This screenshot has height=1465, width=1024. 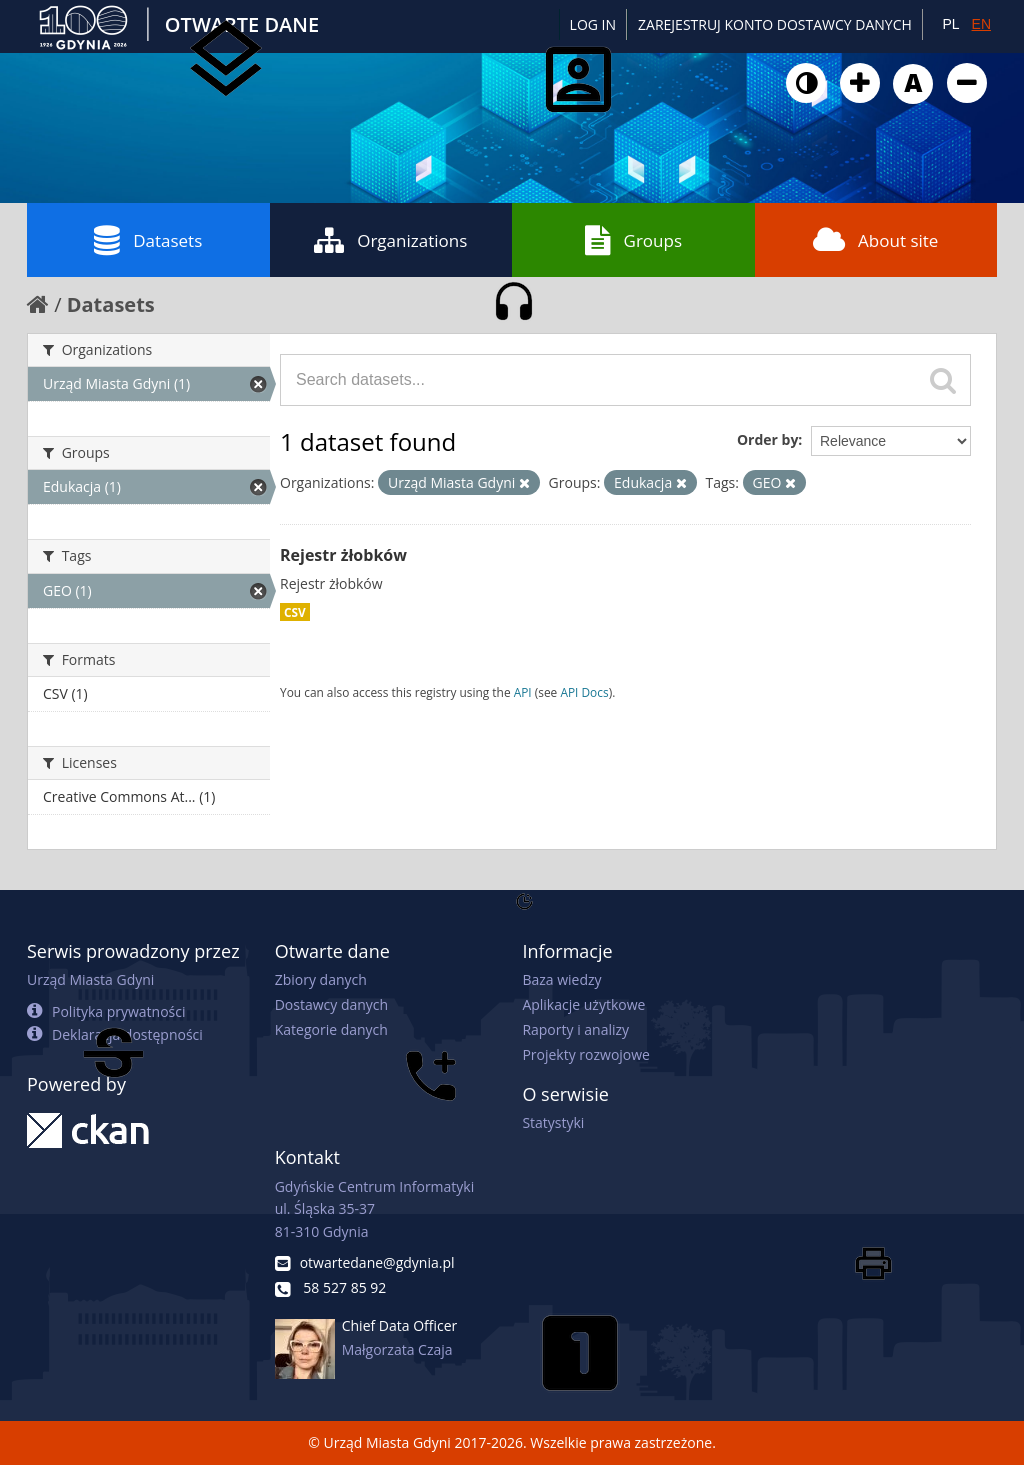 I want to click on toggle map layers on or off, so click(x=226, y=60).